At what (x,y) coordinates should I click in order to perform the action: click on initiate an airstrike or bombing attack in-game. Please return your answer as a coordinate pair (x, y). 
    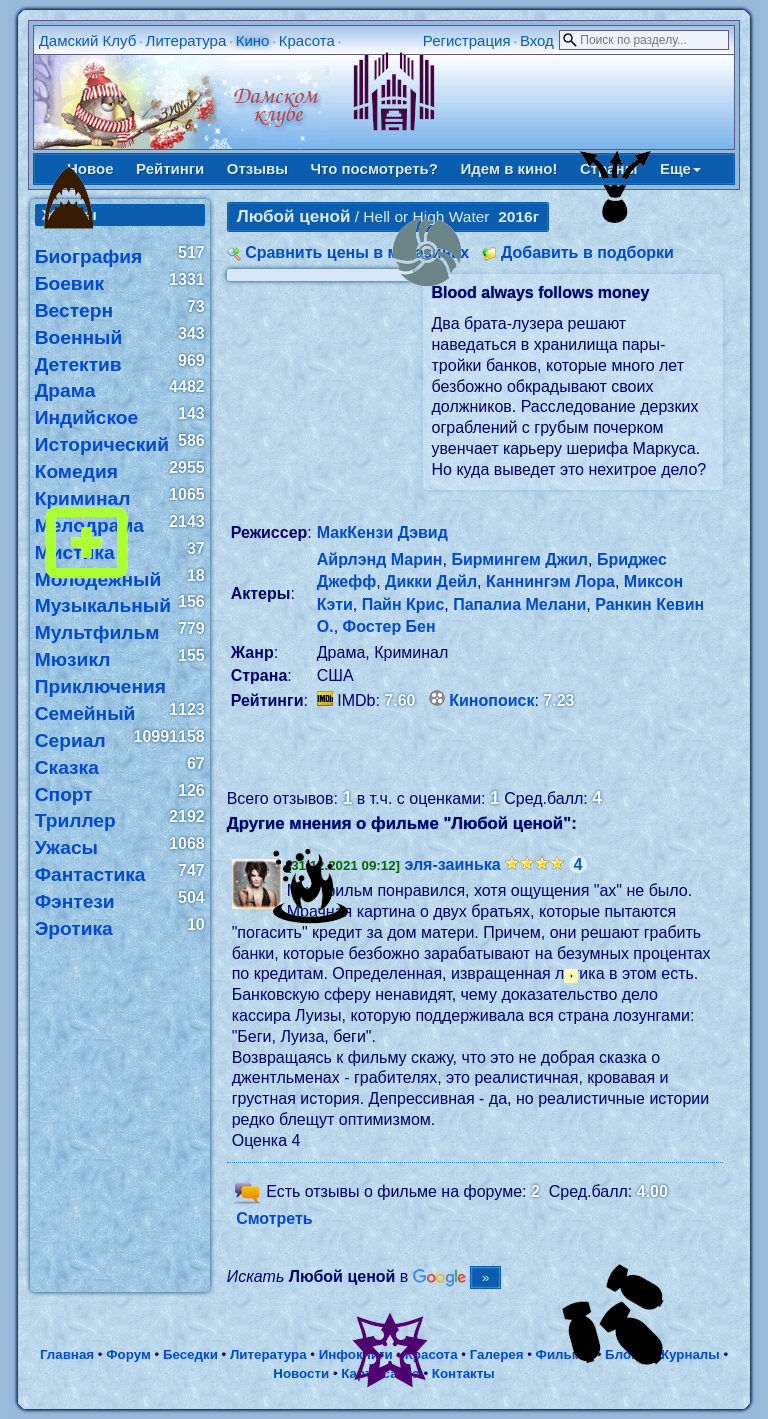
    Looking at the image, I should click on (612, 1314).